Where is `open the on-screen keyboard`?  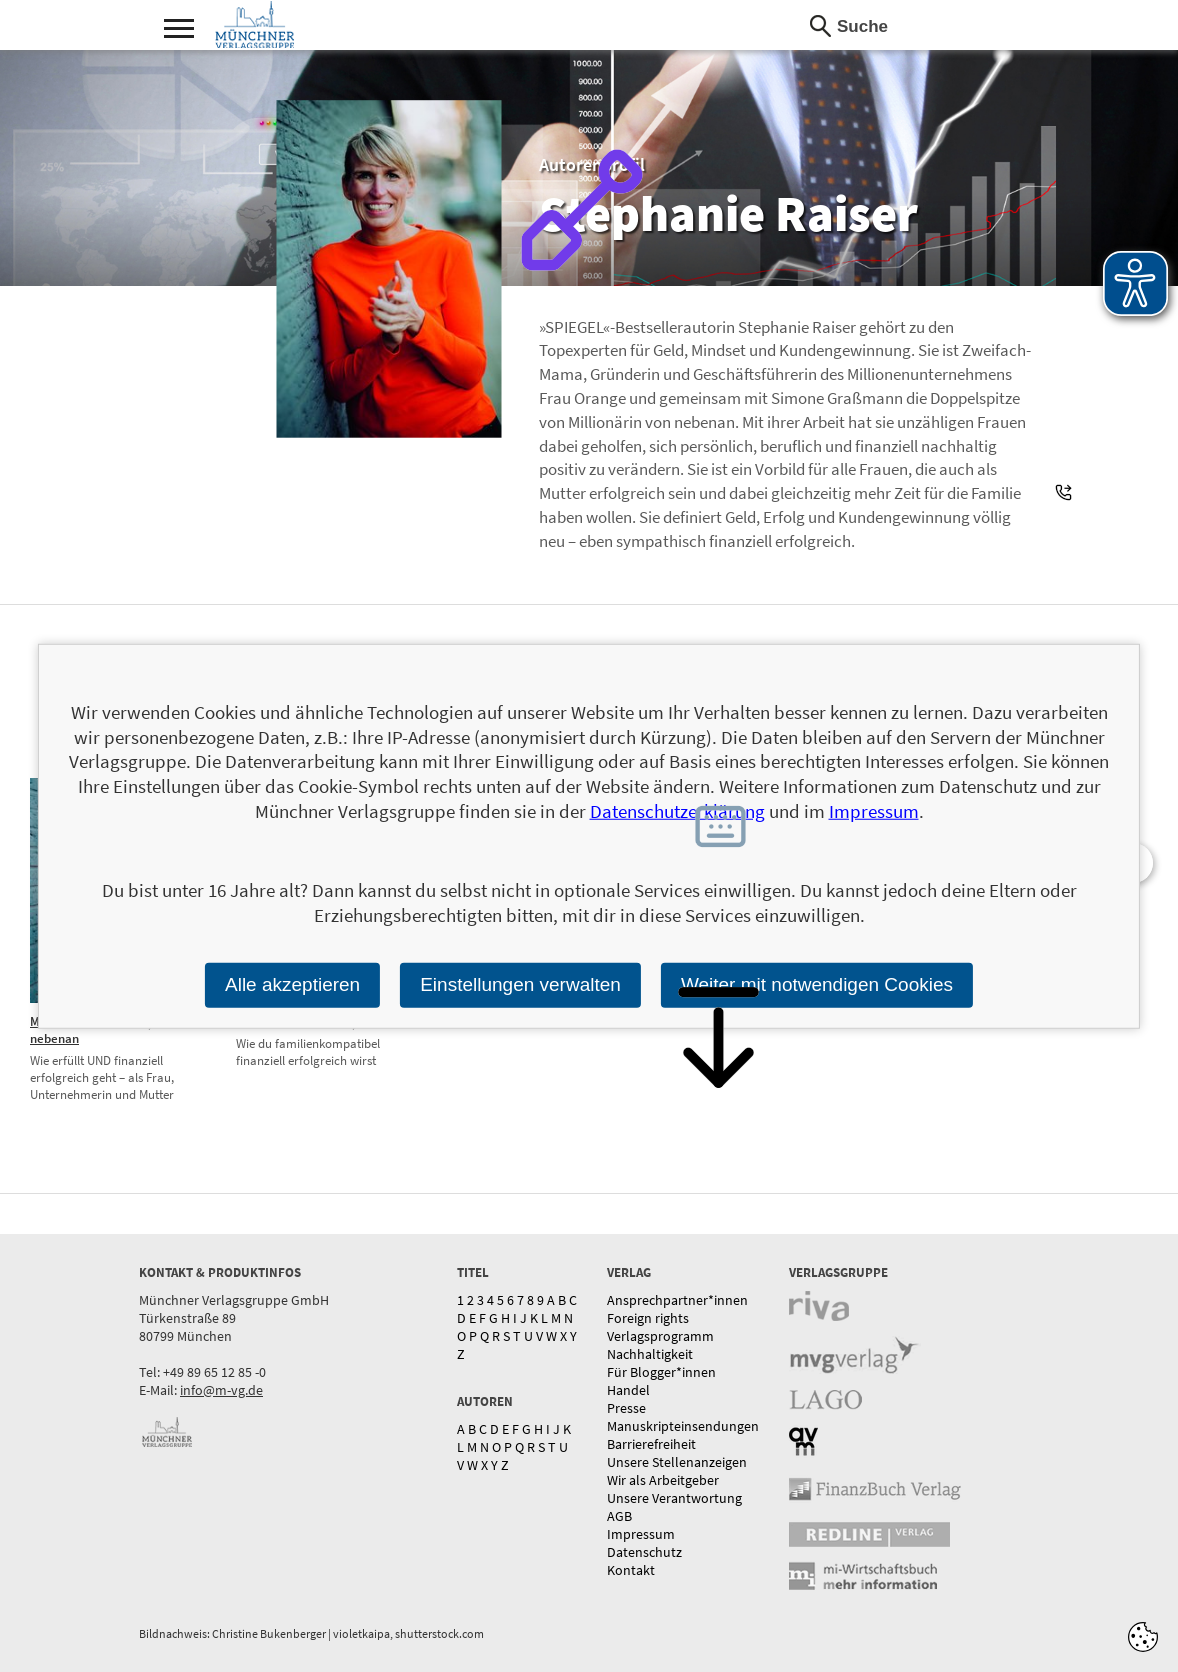 open the on-screen keyboard is located at coordinates (720, 826).